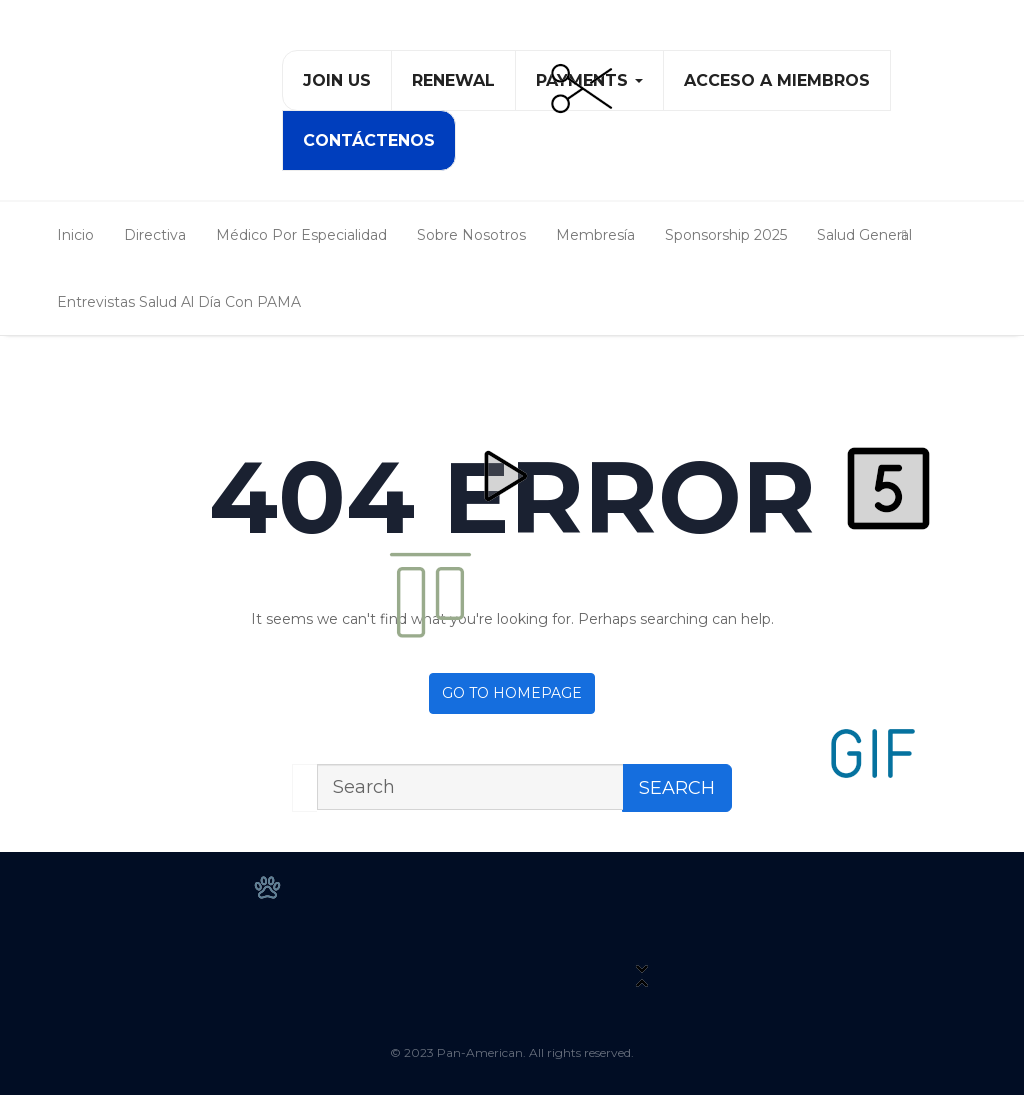  Describe the element at coordinates (871, 753) in the screenshot. I see `insert a gif into your message` at that location.